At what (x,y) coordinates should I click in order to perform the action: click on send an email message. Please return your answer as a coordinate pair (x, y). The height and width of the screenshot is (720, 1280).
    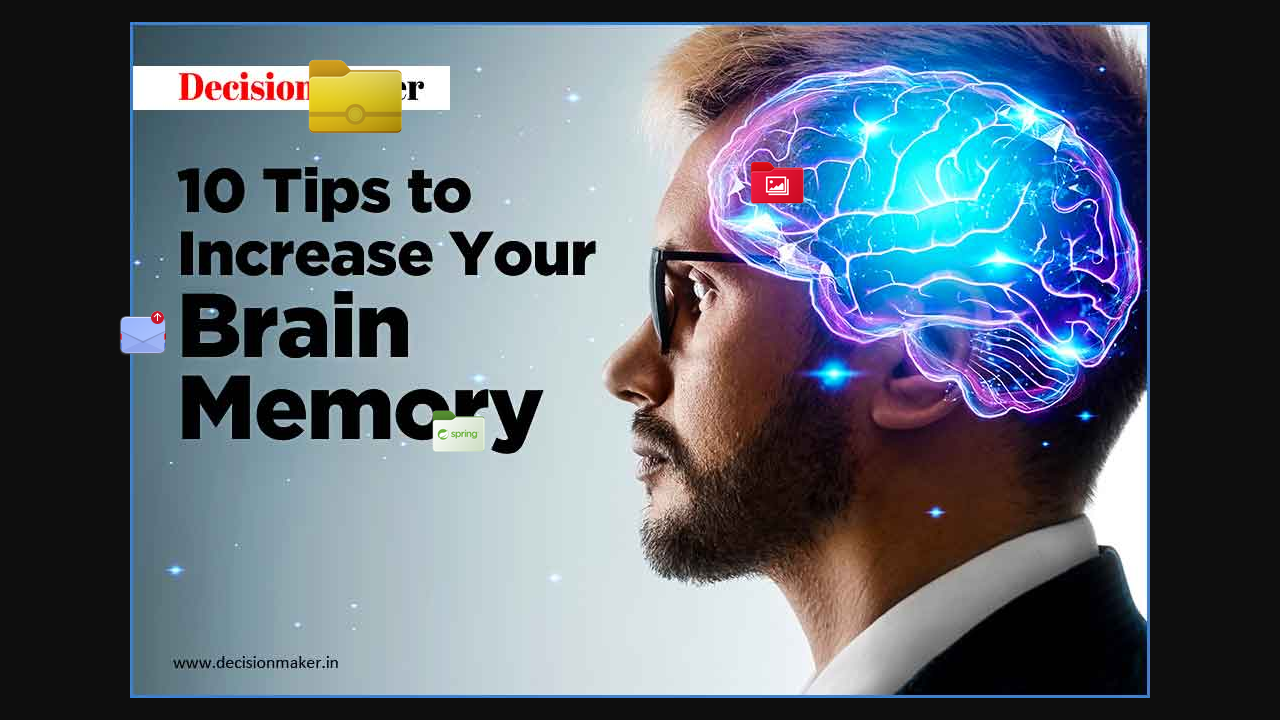
    Looking at the image, I should click on (143, 335).